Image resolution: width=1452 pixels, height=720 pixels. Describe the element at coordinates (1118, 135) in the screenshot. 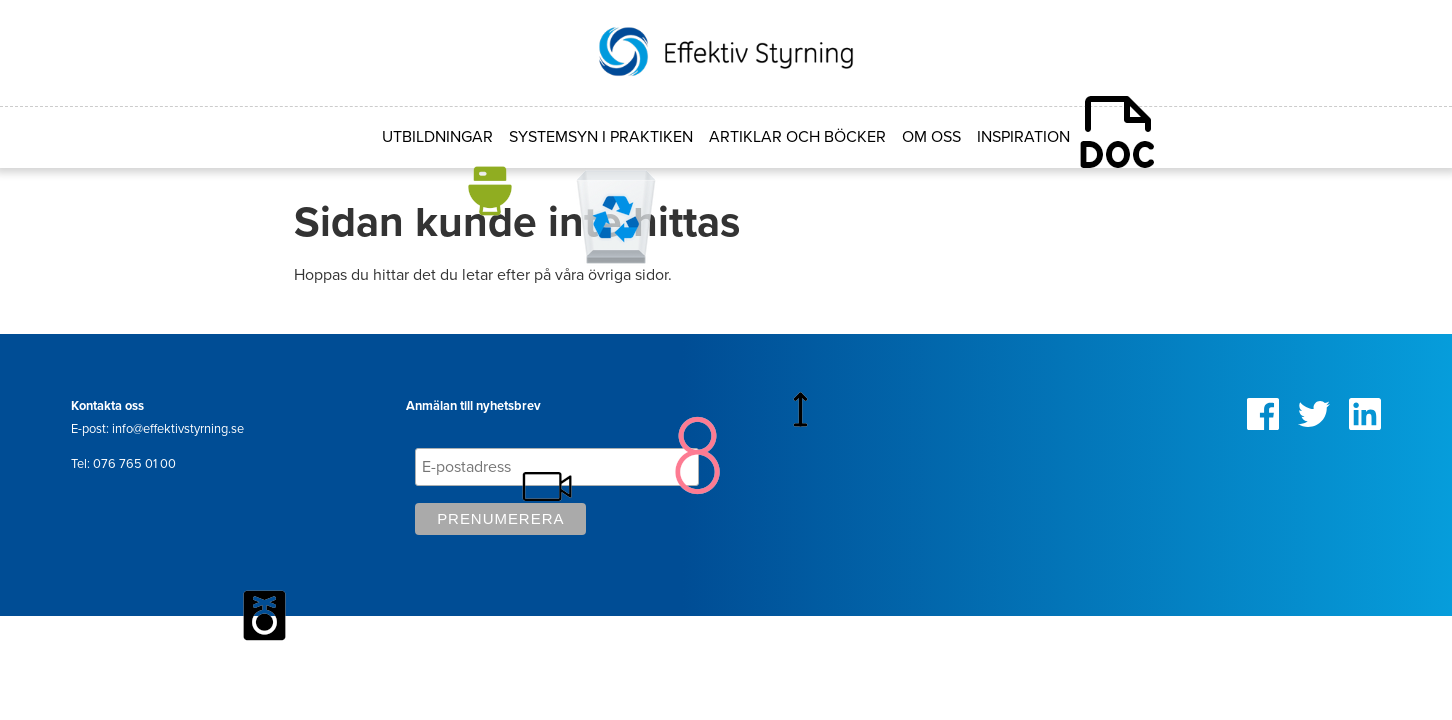

I see `open a document file` at that location.